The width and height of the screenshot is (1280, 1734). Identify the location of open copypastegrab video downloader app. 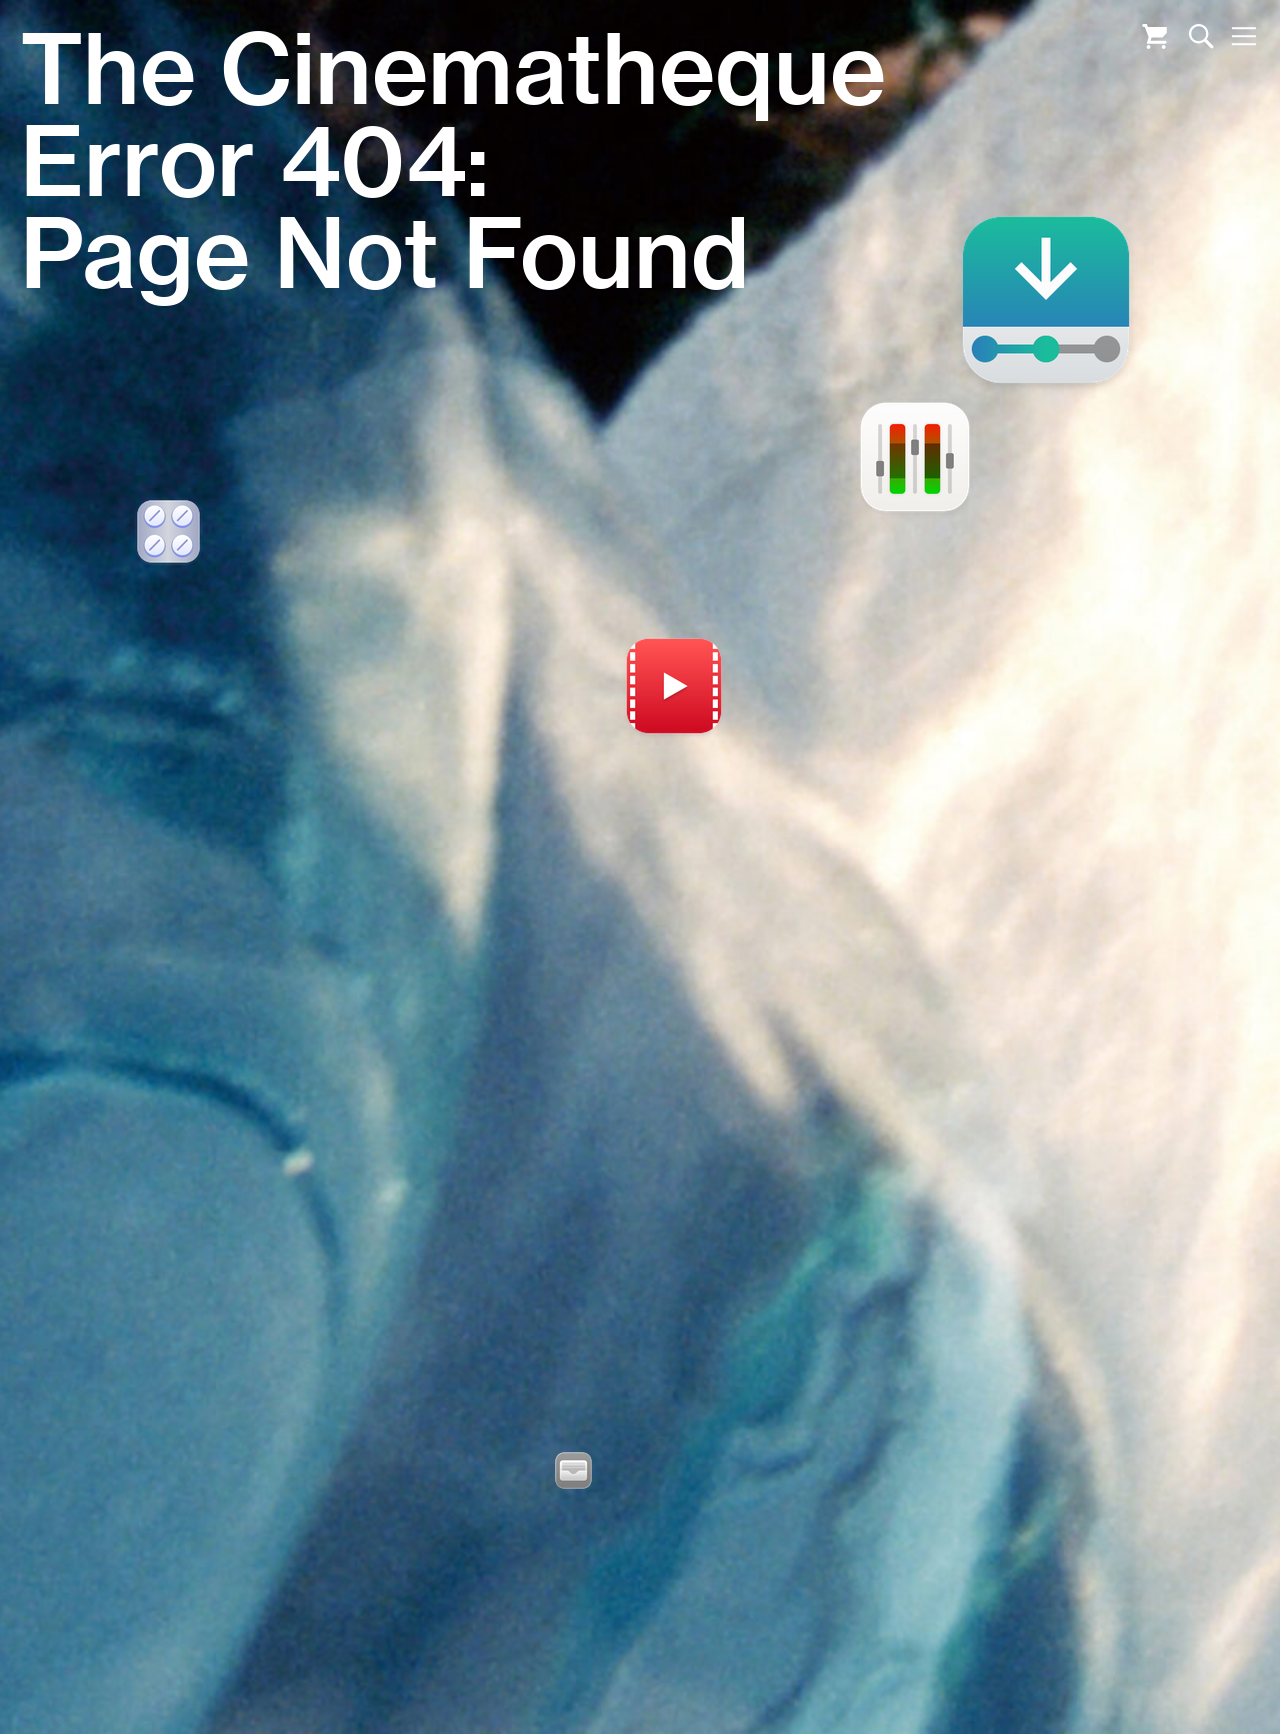
(674, 686).